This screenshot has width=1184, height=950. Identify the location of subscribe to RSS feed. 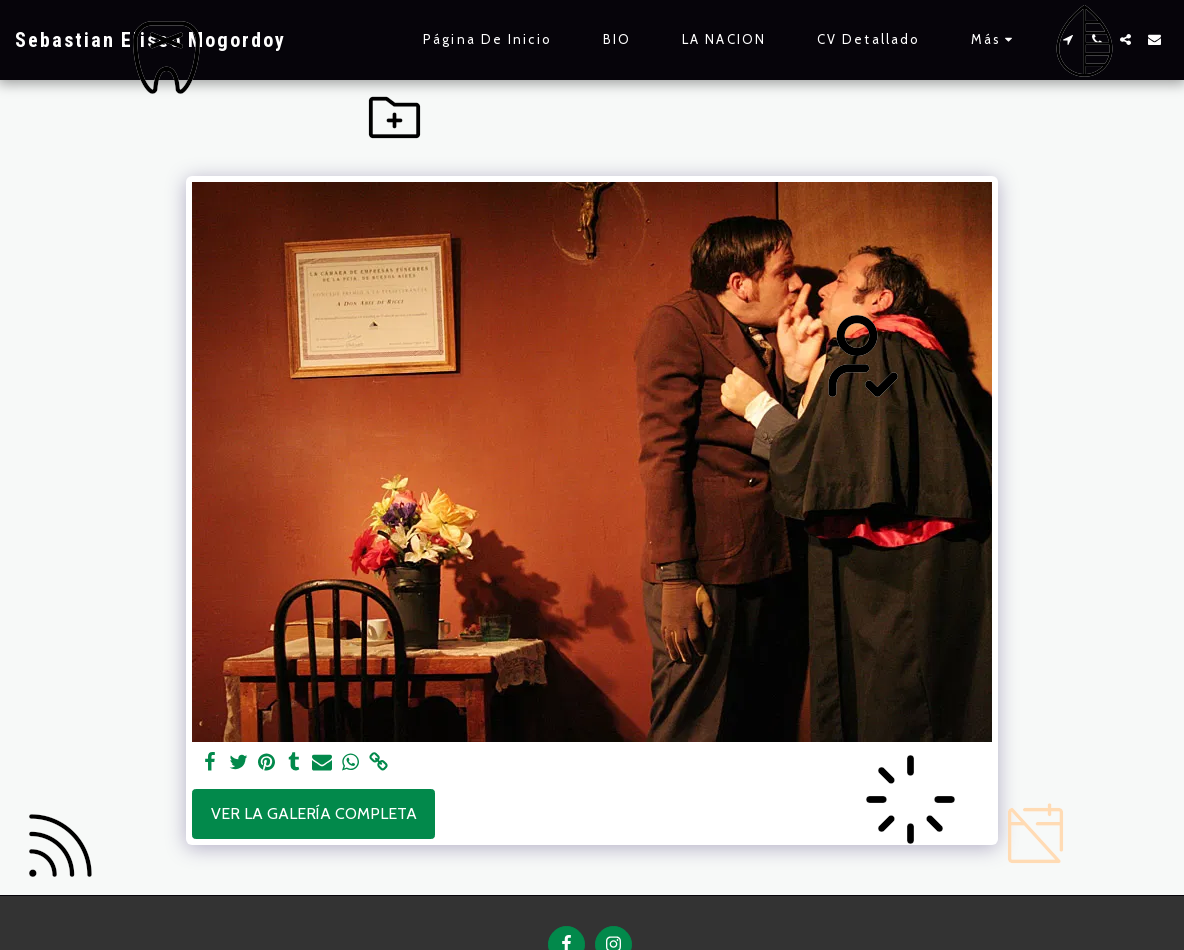
(57, 848).